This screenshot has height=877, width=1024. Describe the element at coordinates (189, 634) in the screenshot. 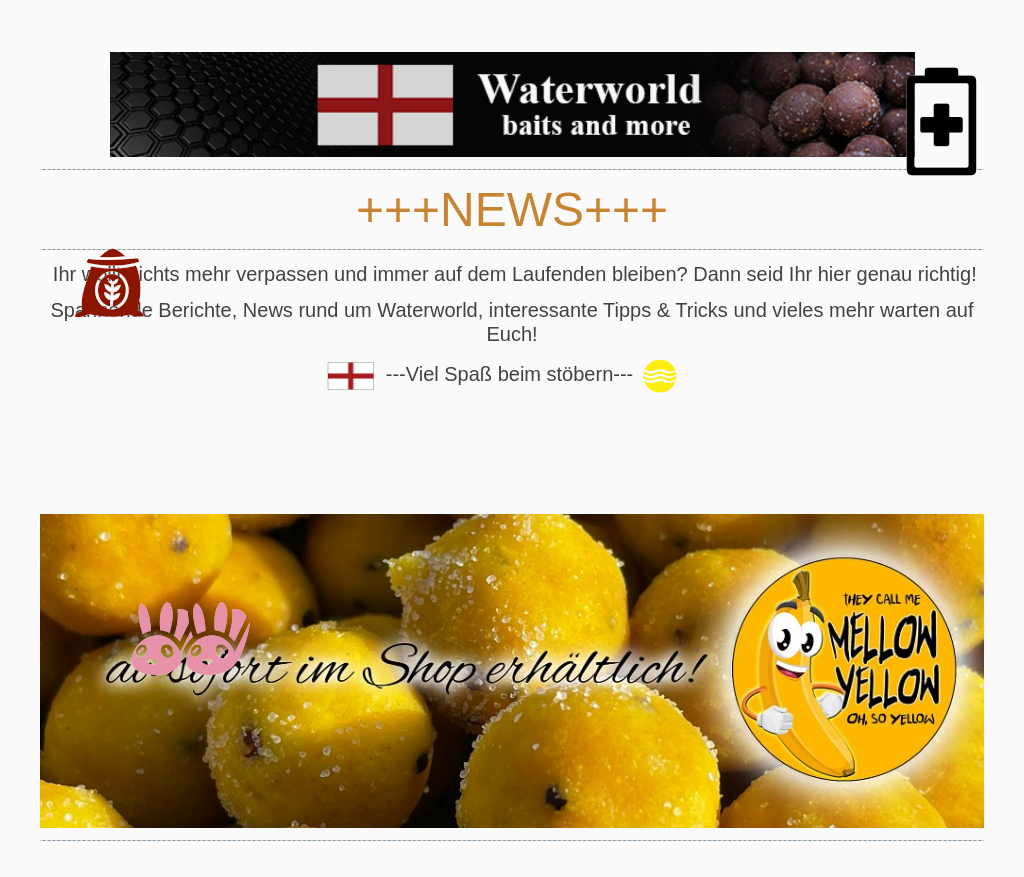

I see `equip bunny slippers cosmetic item` at that location.